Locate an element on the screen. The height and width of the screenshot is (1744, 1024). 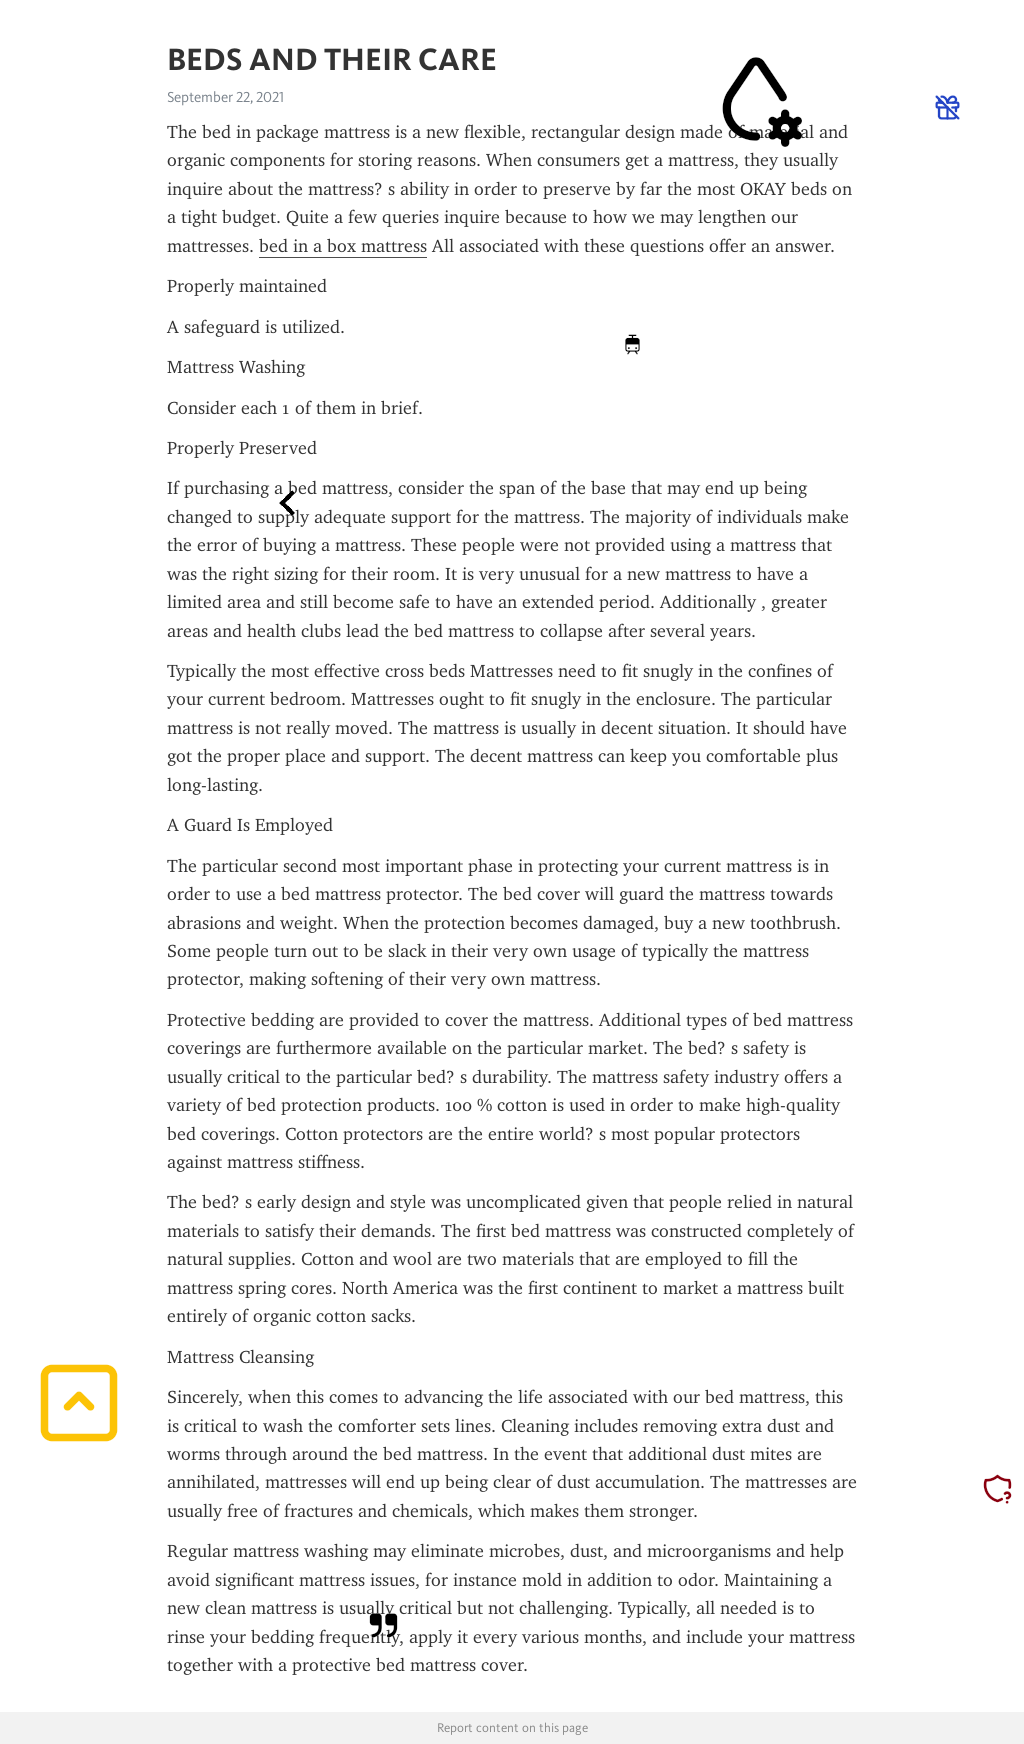
collapse or minimize a section is located at coordinates (79, 1403).